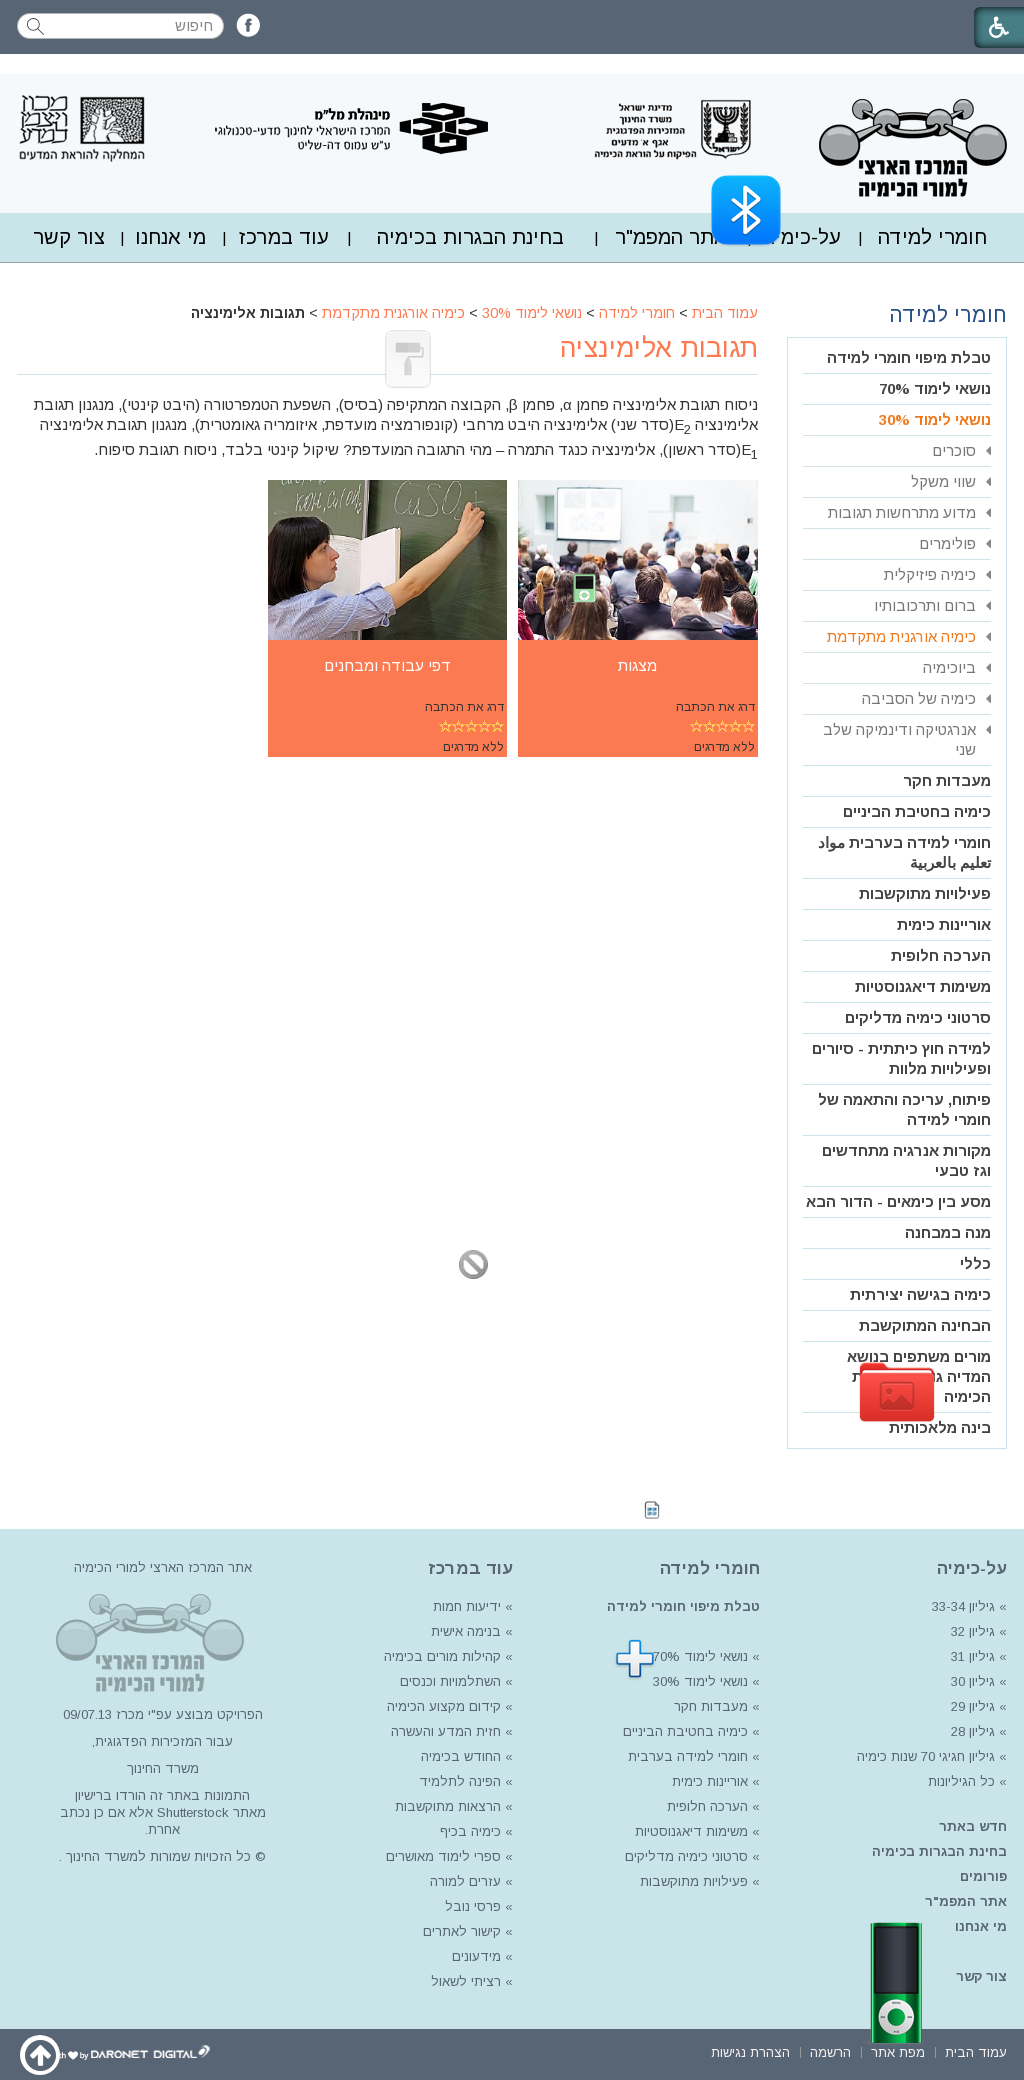  What do you see at coordinates (746, 210) in the screenshot?
I see `toggle bluetooth connectivity on or off` at bounding box center [746, 210].